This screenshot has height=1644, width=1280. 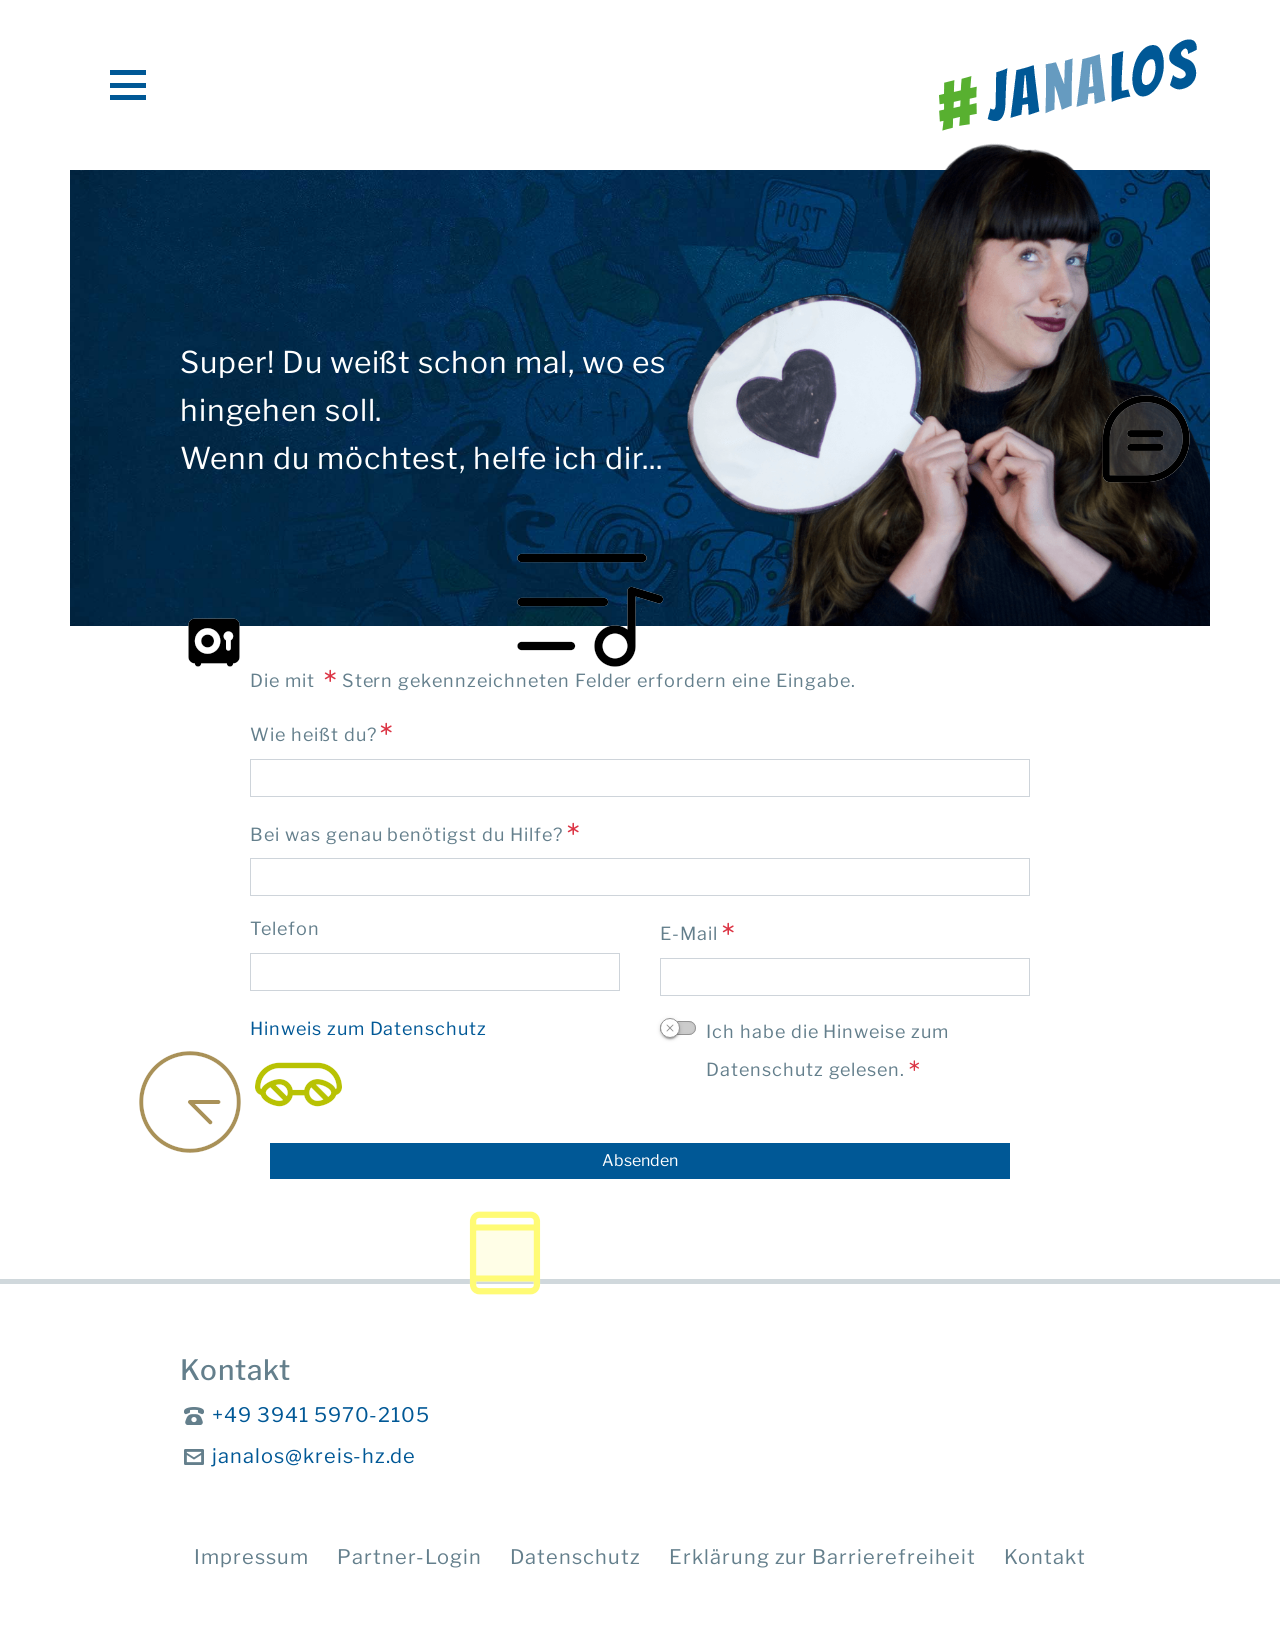 I want to click on view afternoon schedule or events, so click(x=190, y=1102).